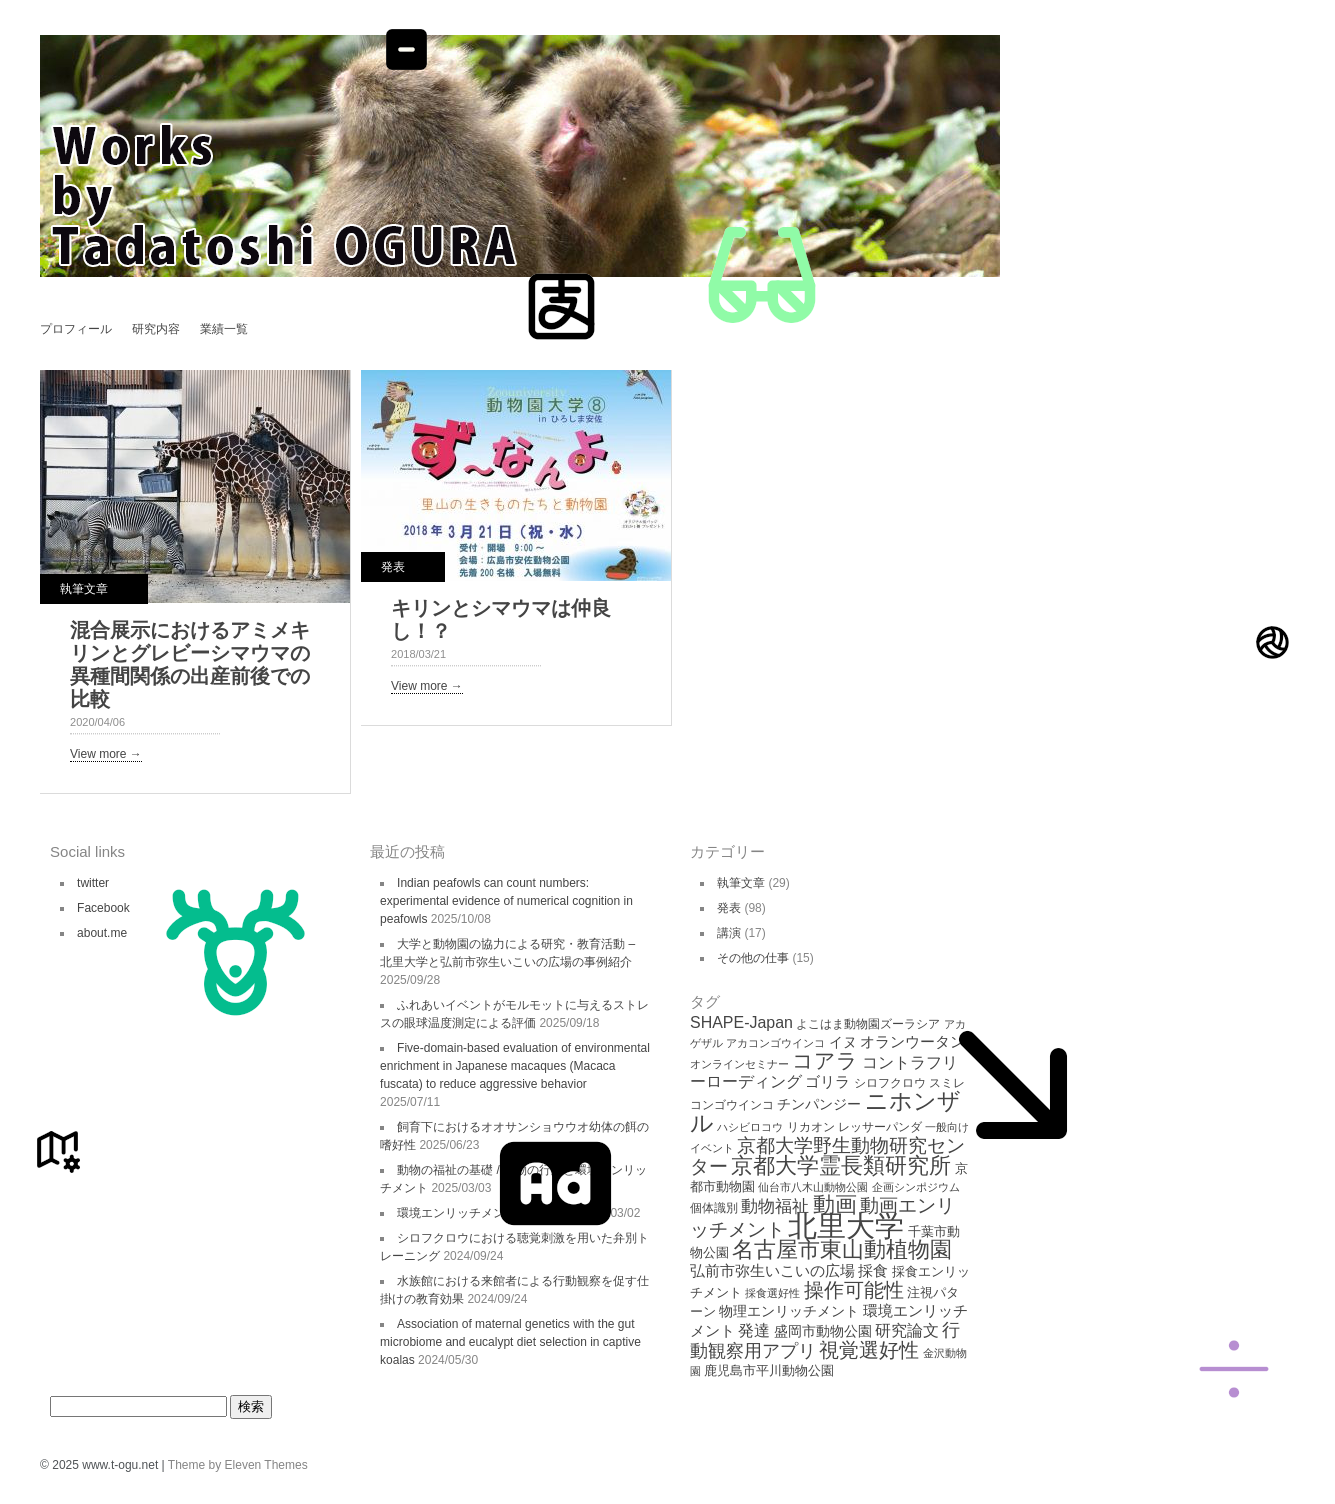 This screenshot has width=1335, height=1504. I want to click on access volleyball or beach sports content, so click(1272, 642).